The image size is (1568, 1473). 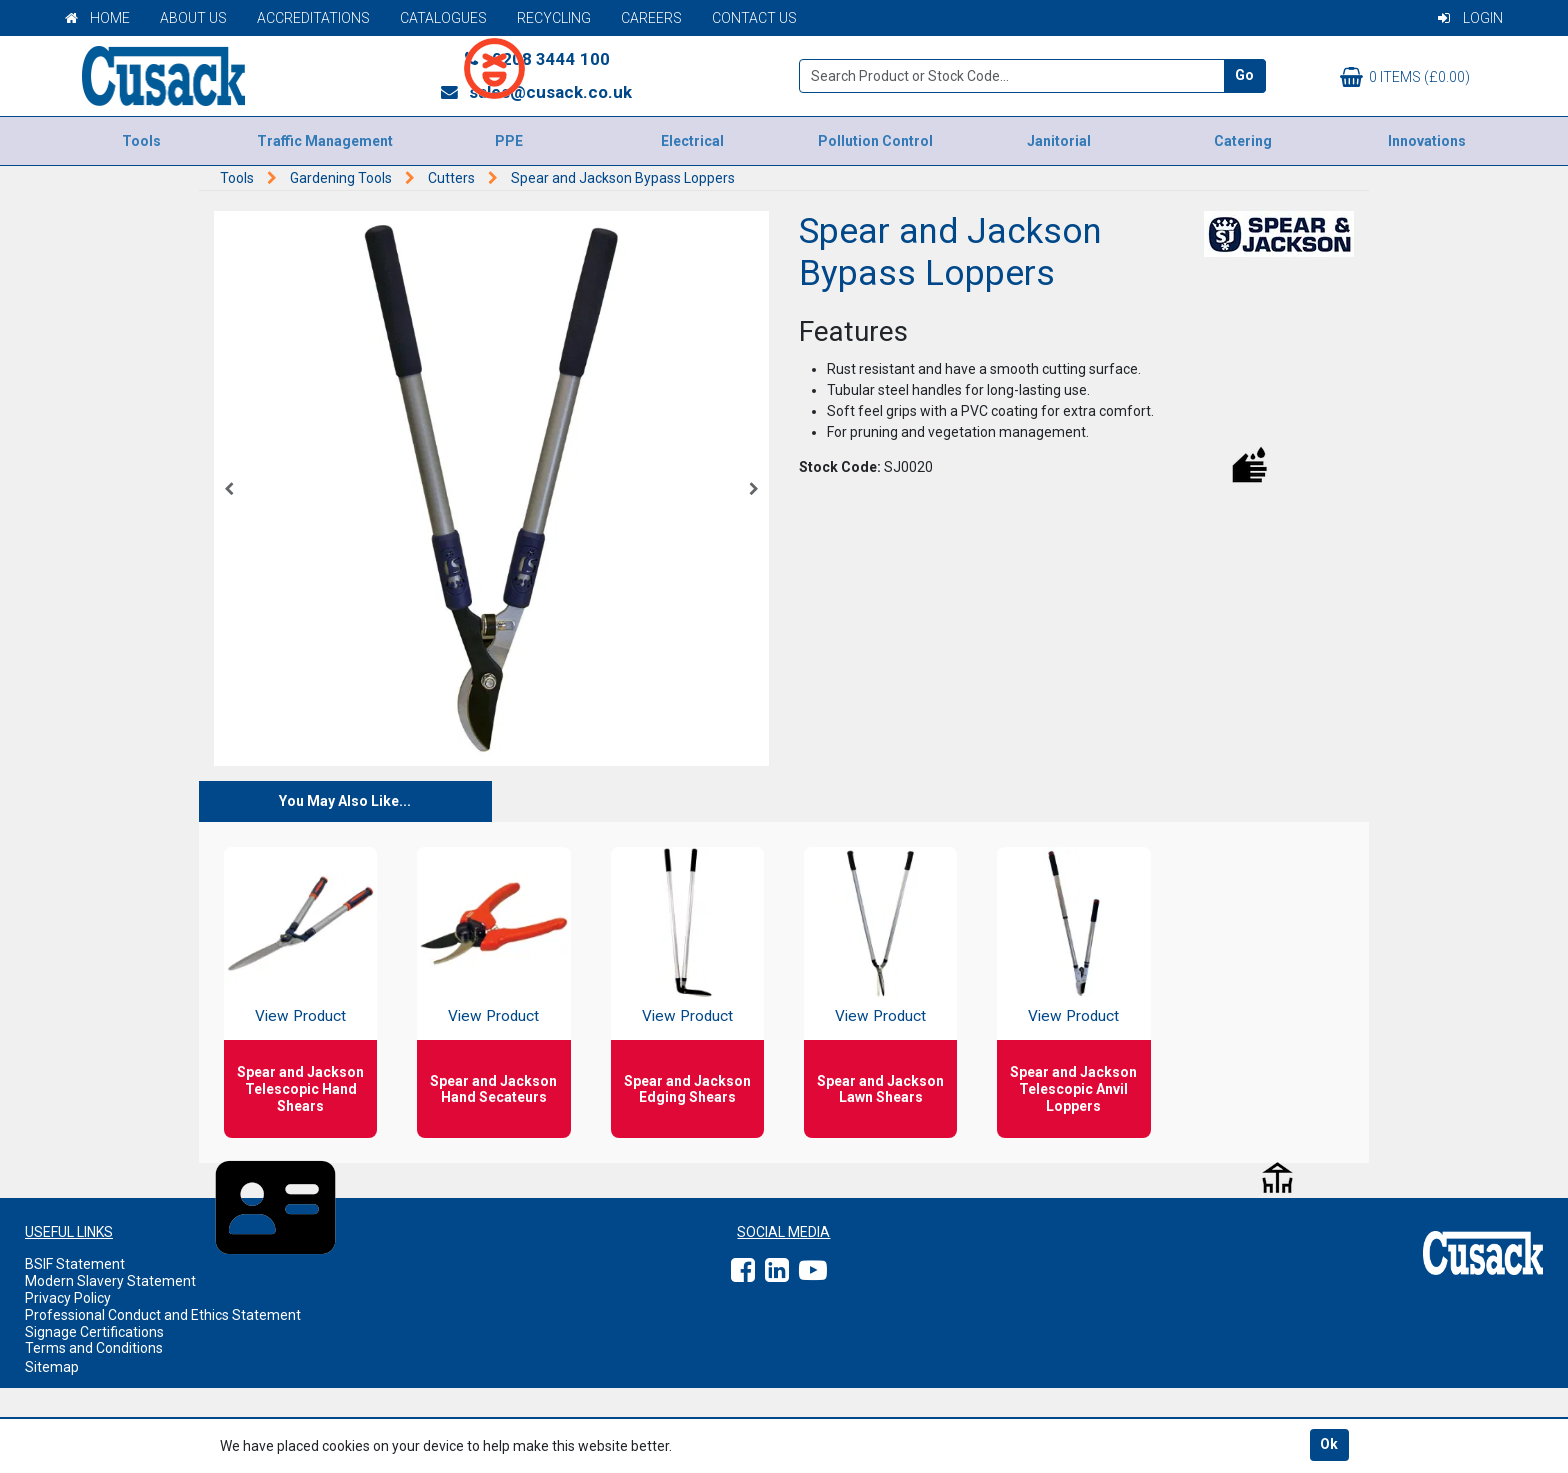 I want to click on wash your hands, so click(x=1250, y=464).